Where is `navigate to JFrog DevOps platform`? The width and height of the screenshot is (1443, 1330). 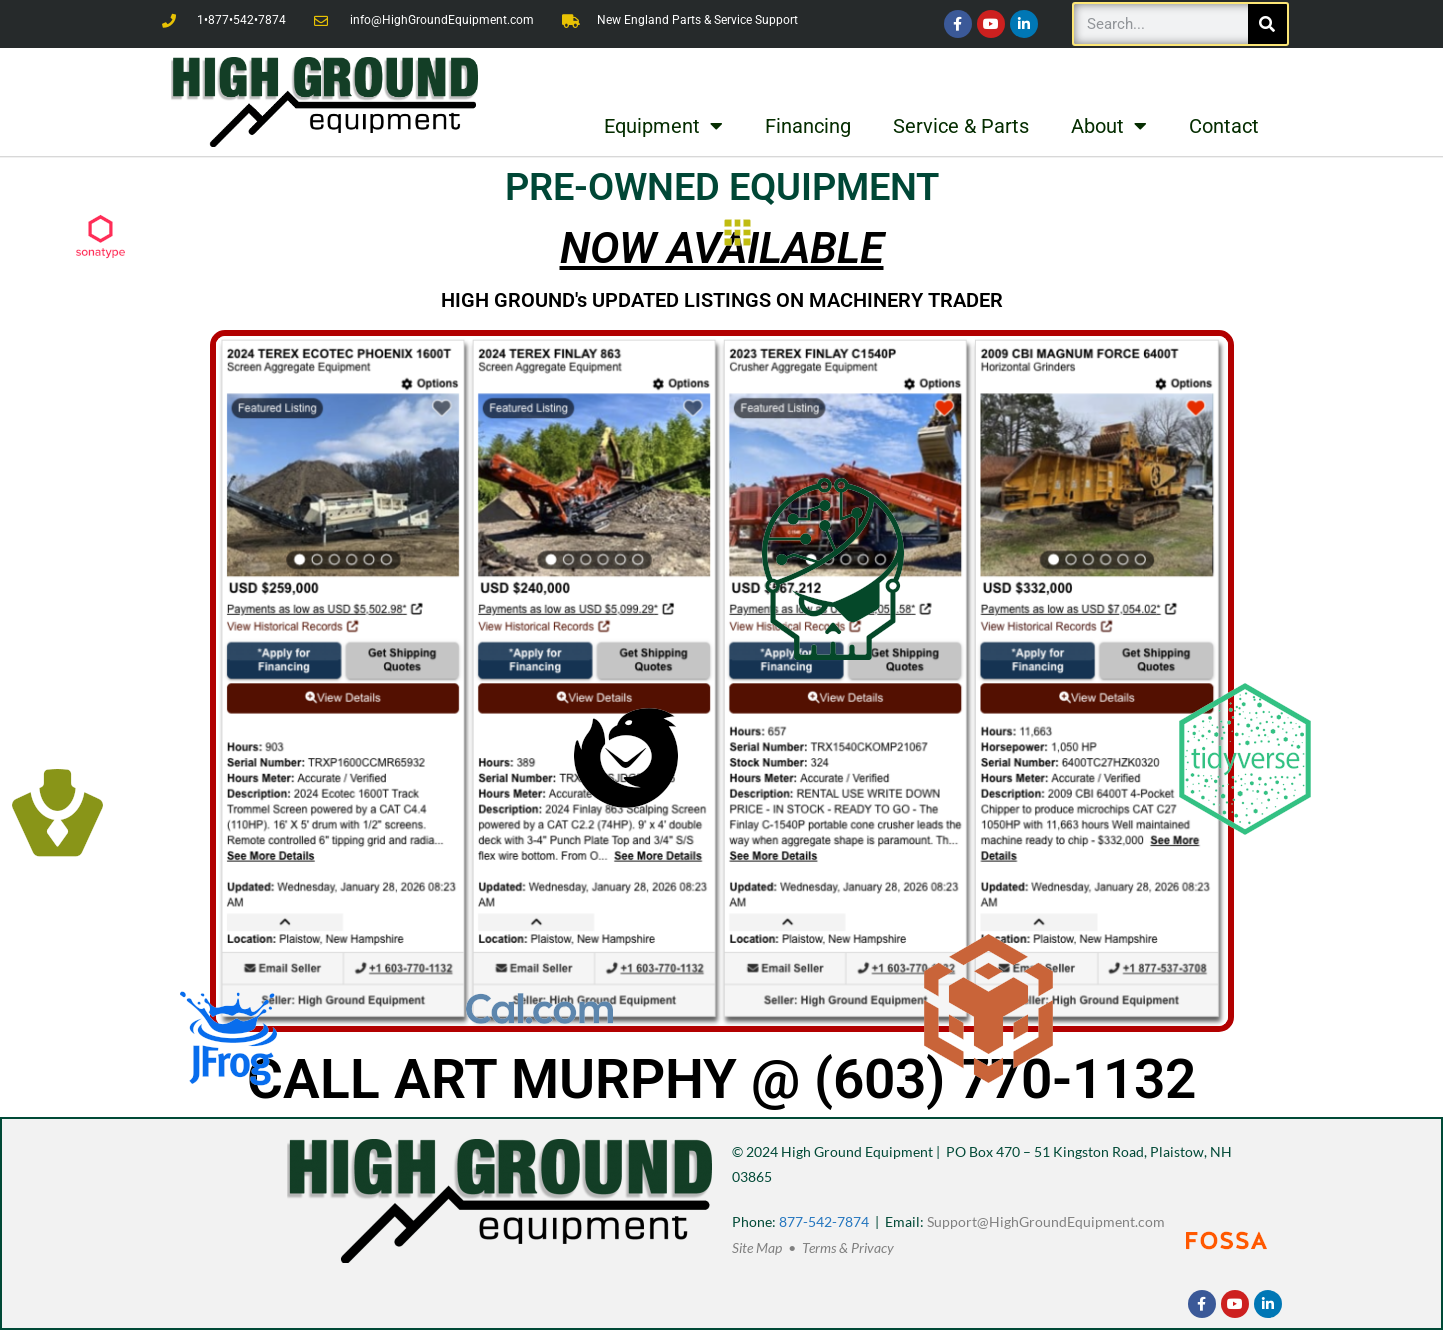
navigate to JFrog DevOps platform is located at coordinates (228, 1038).